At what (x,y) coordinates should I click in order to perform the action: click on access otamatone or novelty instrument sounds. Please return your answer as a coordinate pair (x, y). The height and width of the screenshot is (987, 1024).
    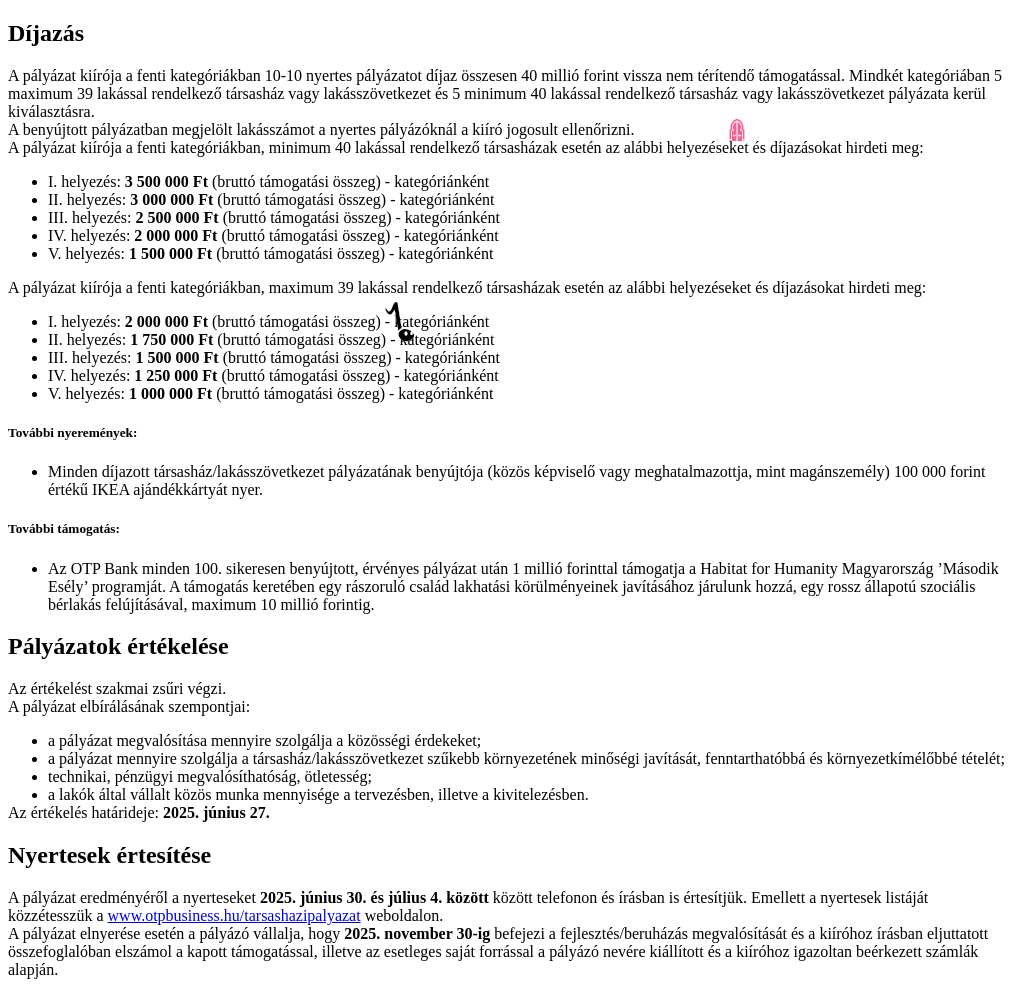
    Looking at the image, I should click on (400, 321).